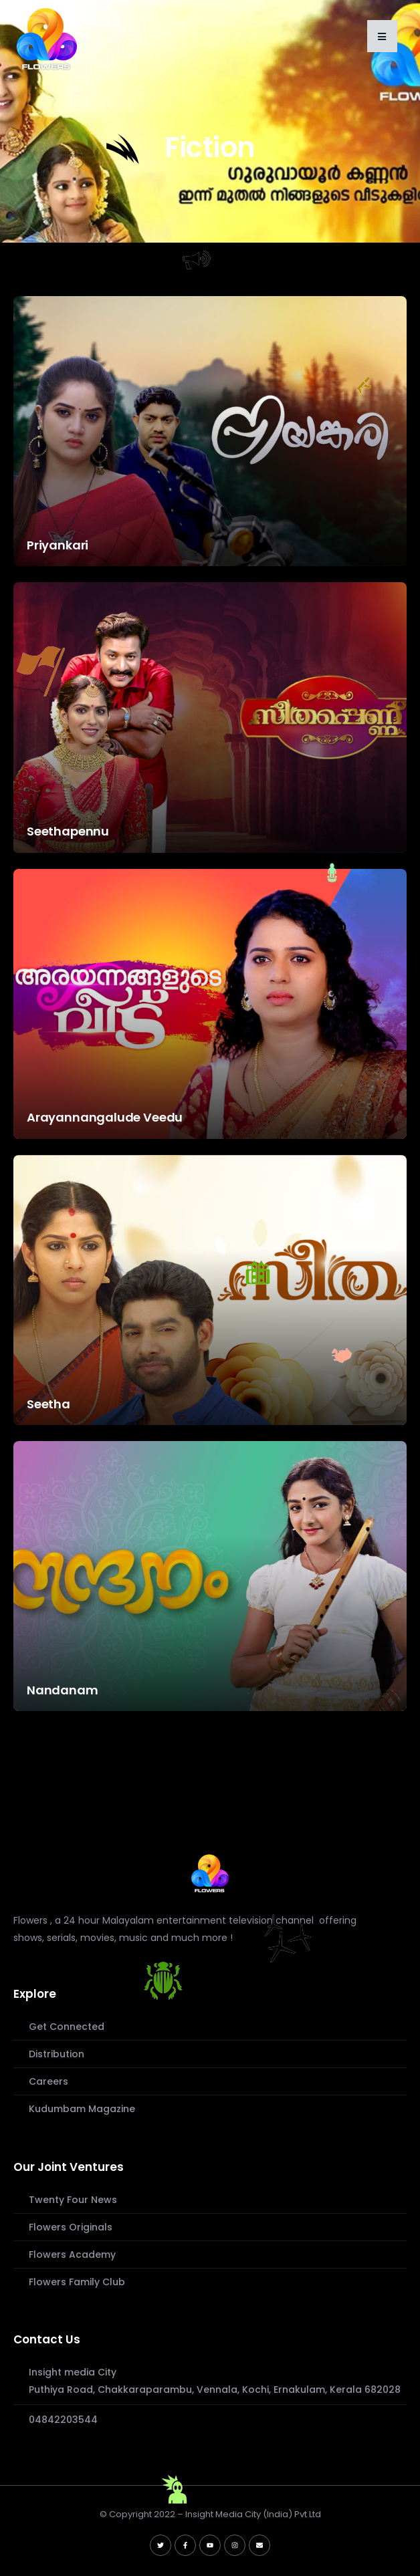 This screenshot has width=420, height=2576. Describe the element at coordinates (364, 384) in the screenshot. I see `select assault rifle weapon in game` at that location.